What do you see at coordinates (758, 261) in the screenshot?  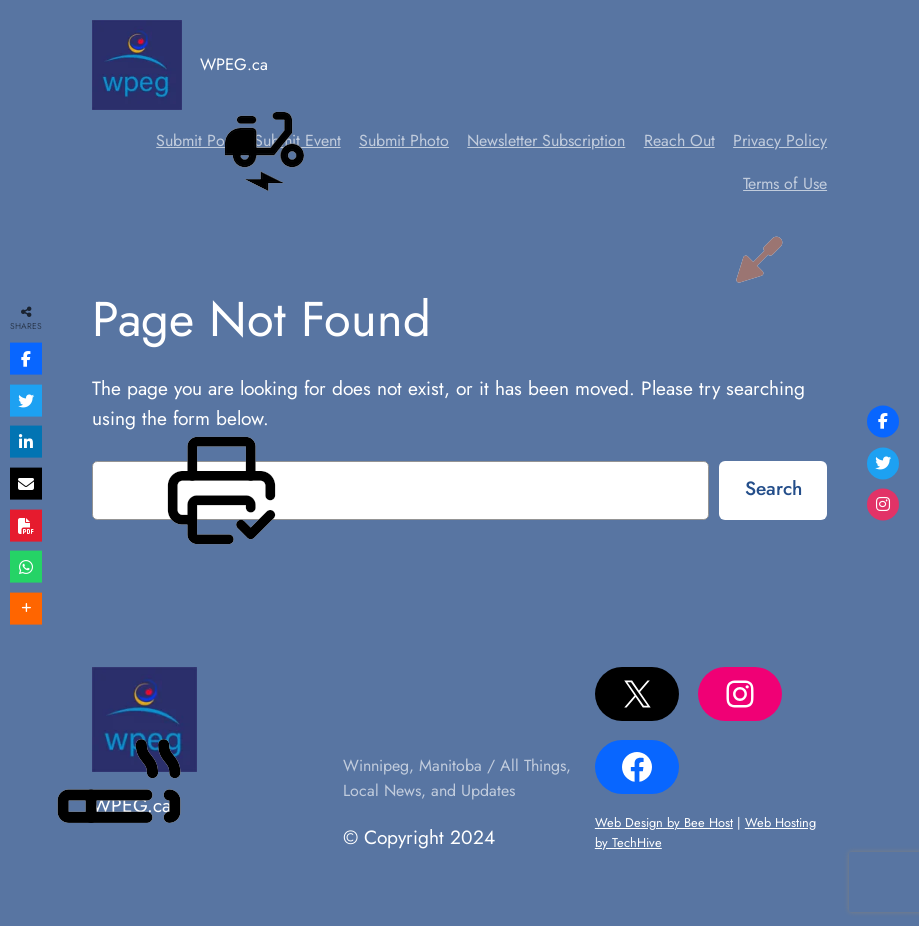 I see `access gardening or landscaping tools` at bounding box center [758, 261].